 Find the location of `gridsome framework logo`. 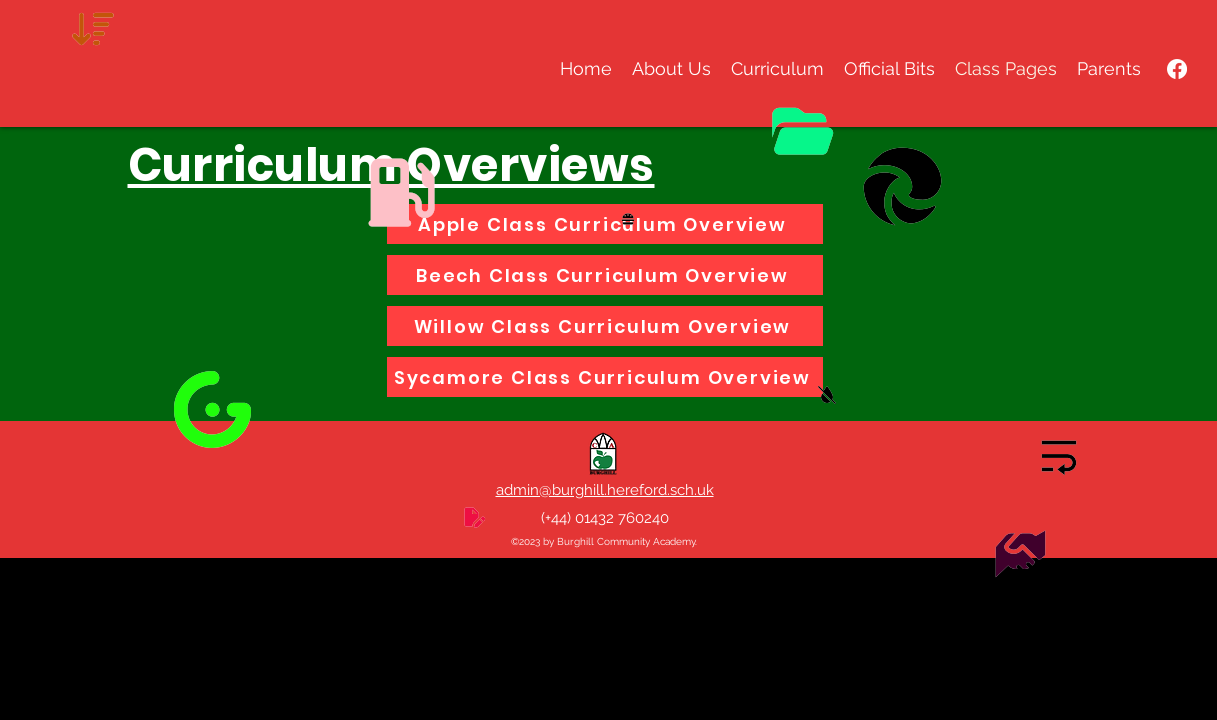

gridsome framework logo is located at coordinates (212, 409).